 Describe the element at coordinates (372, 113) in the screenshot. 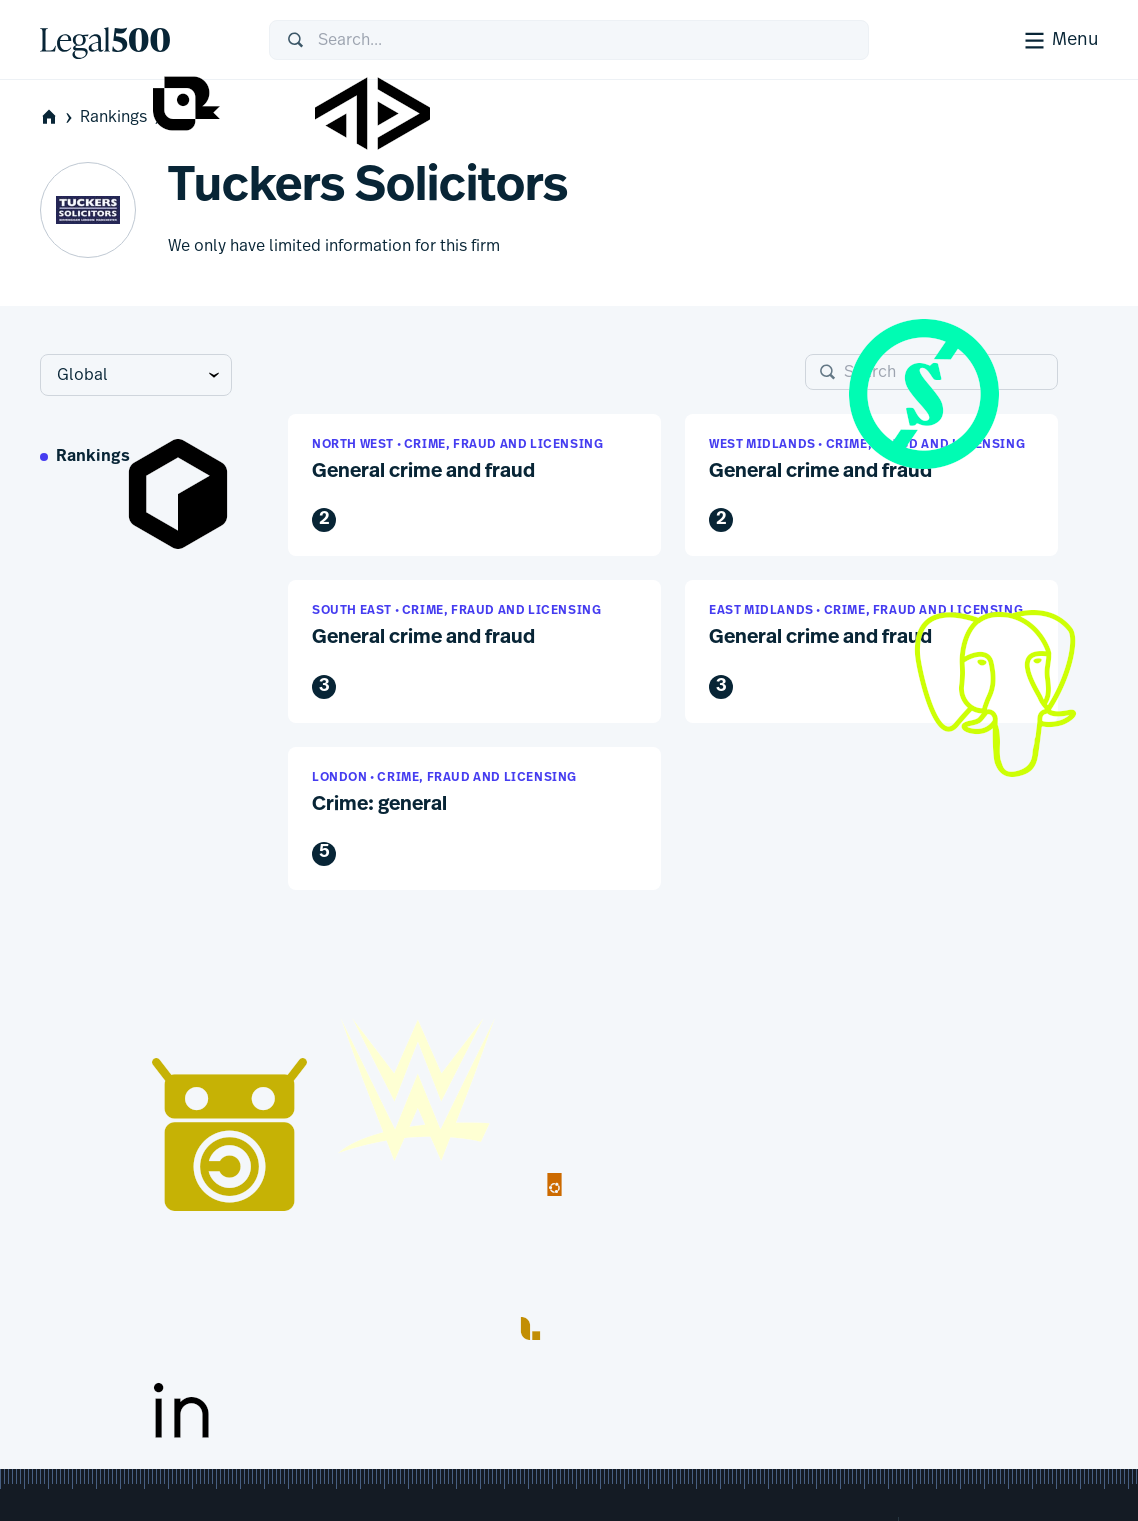

I see `activitypub protocol logo` at that location.